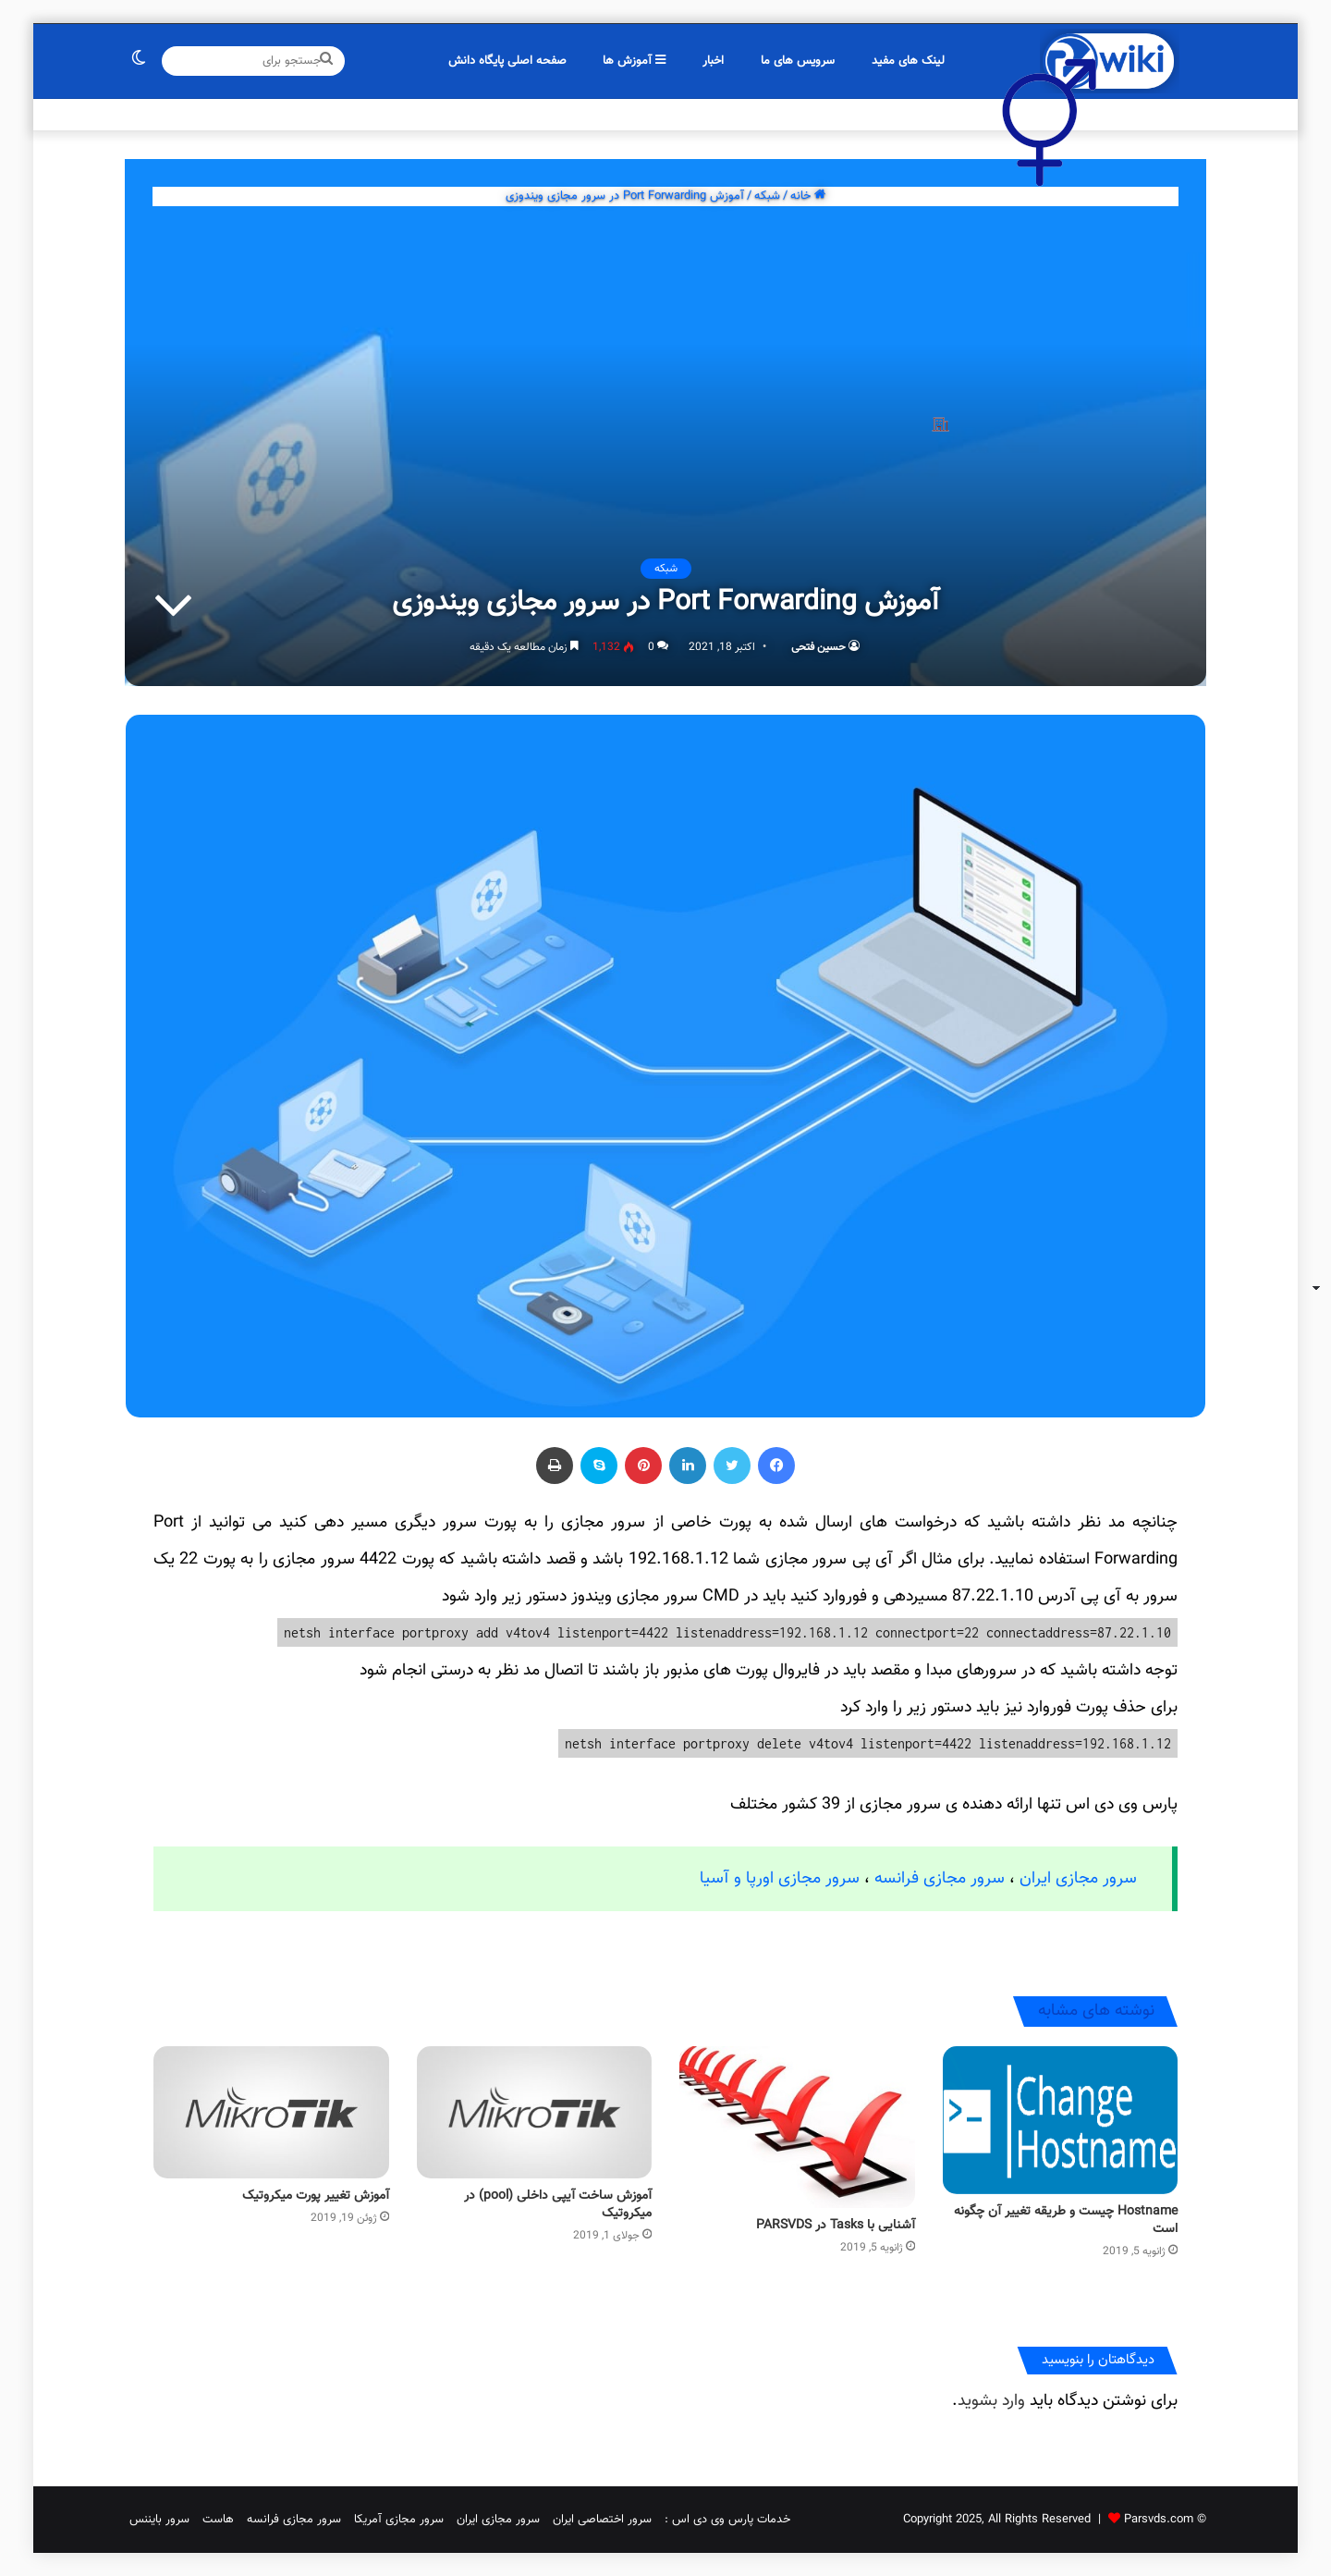 This screenshot has width=1331, height=2576. Describe the element at coordinates (1044, 120) in the screenshot. I see `indicates intersex gender identity option` at that location.